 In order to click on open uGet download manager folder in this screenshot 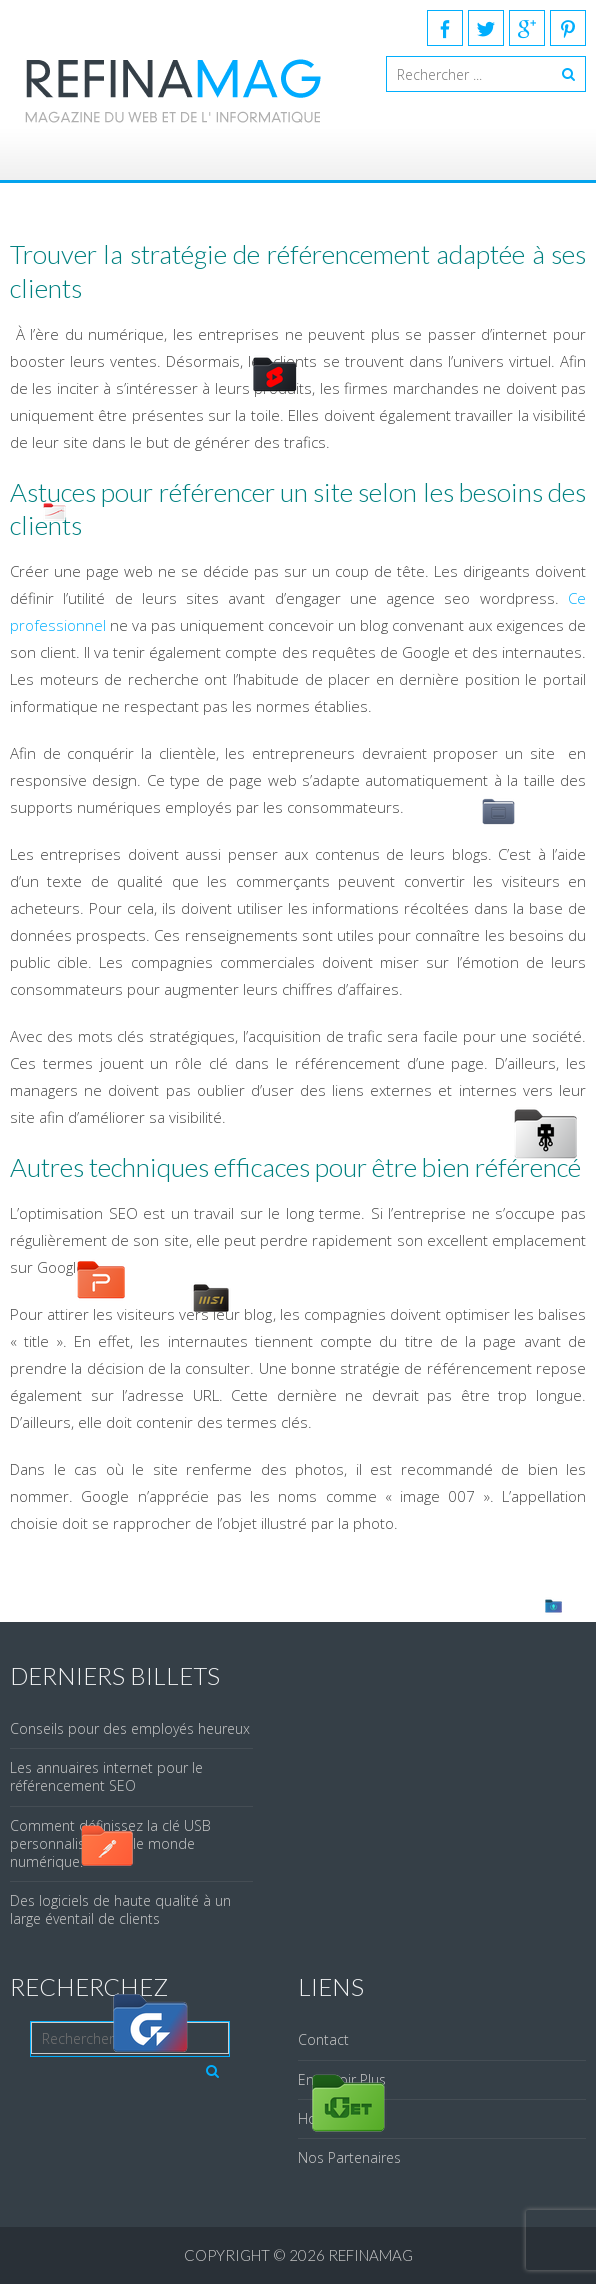, I will do `click(348, 2105)`.